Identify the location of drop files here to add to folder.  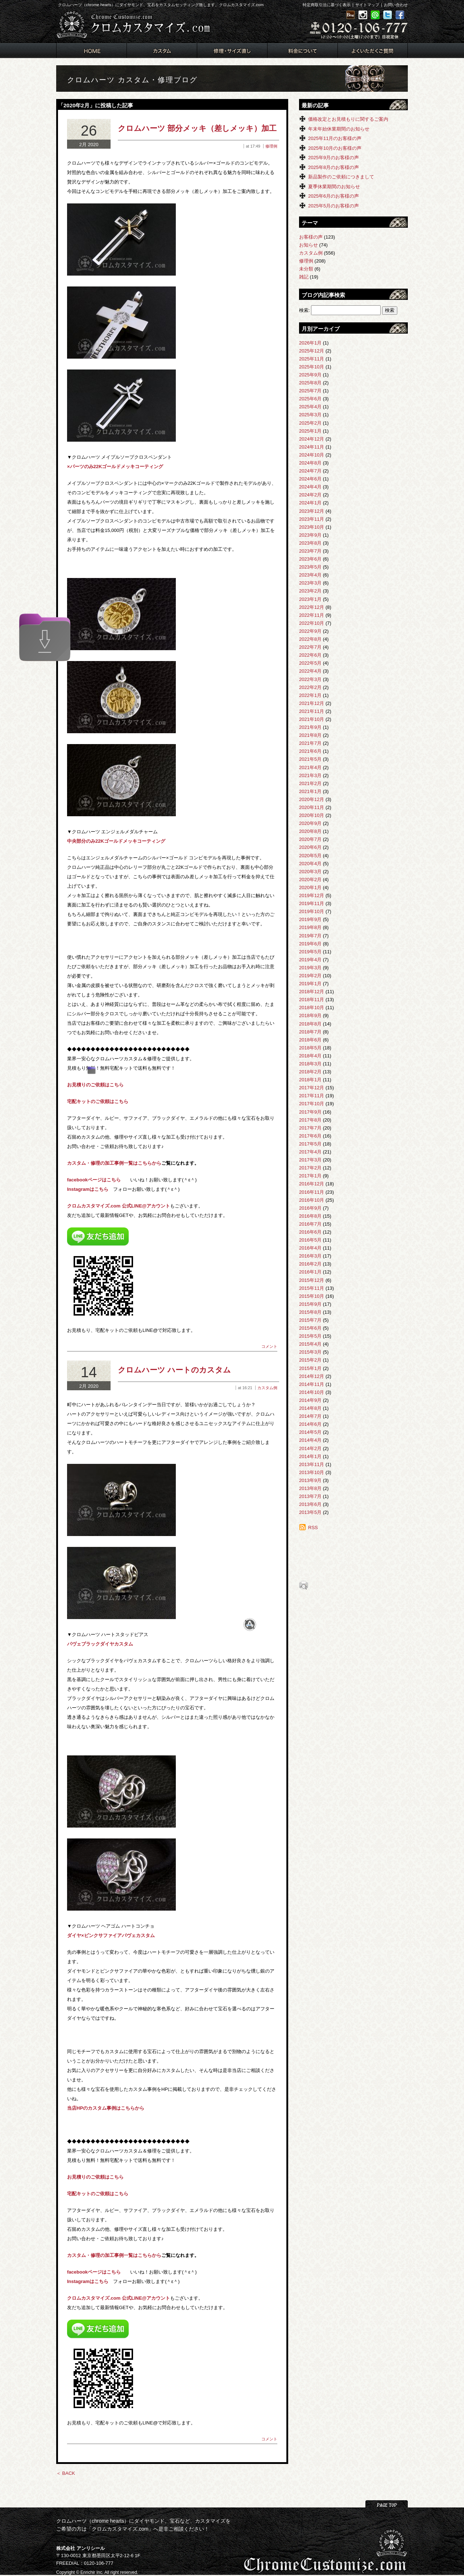
(91, 1070).